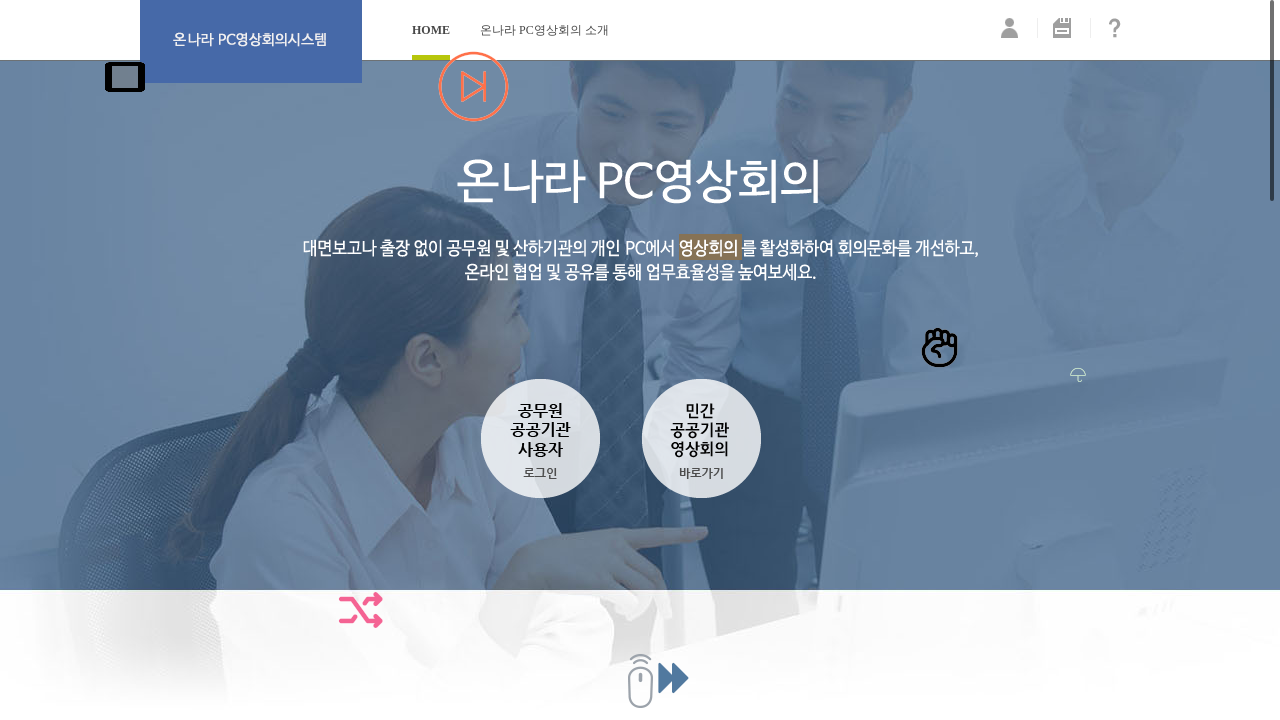 The image size is (1280, 720). Describe the element at coordinates (672, 678) in the screenshot. I see `skip forward or fast forward` at that location.